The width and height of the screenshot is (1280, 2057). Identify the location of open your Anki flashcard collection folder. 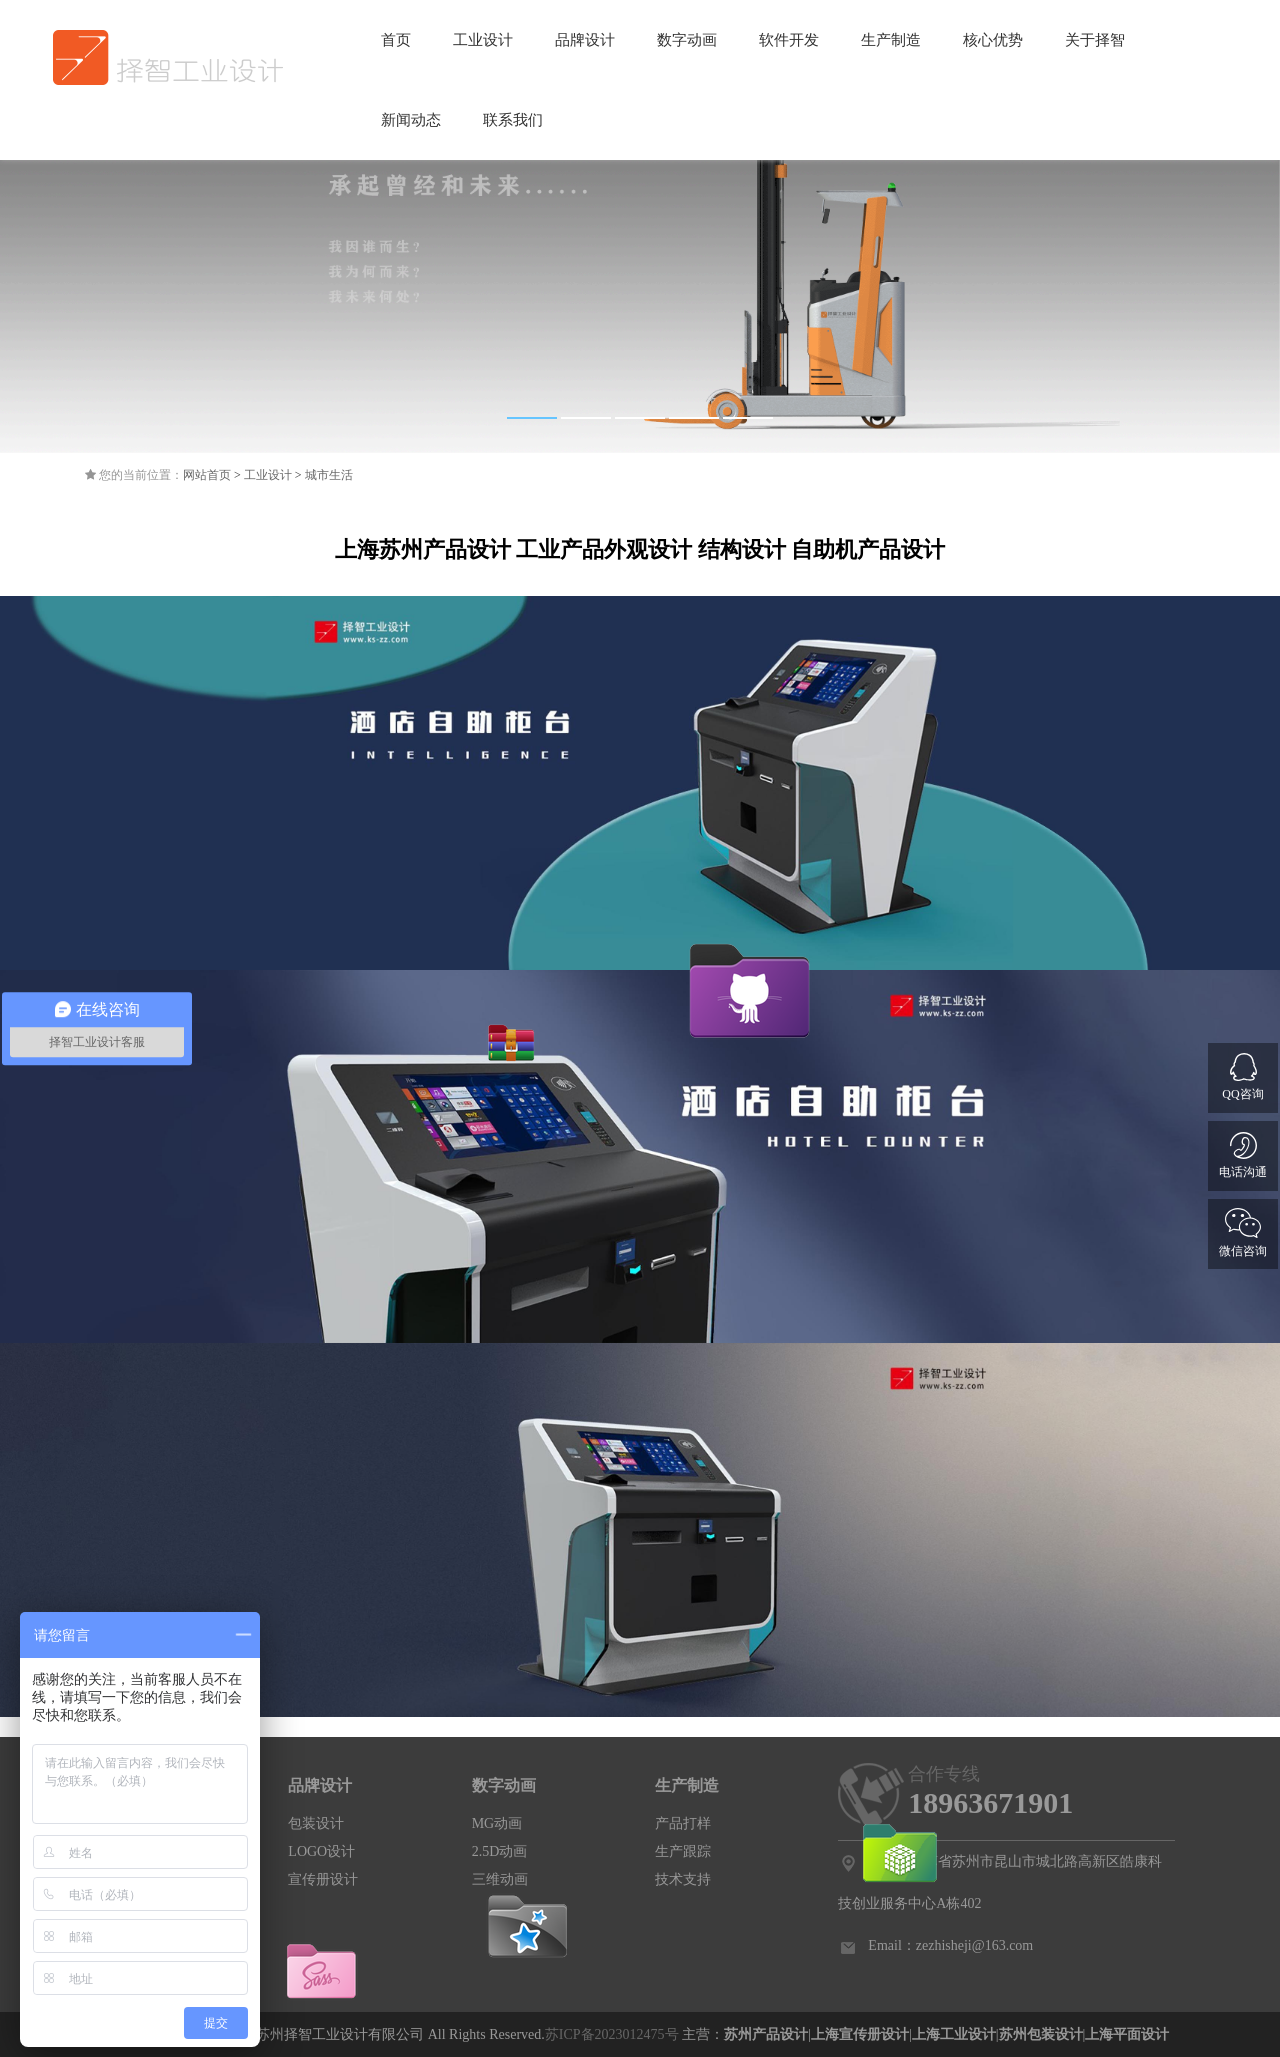
(527, 1928).